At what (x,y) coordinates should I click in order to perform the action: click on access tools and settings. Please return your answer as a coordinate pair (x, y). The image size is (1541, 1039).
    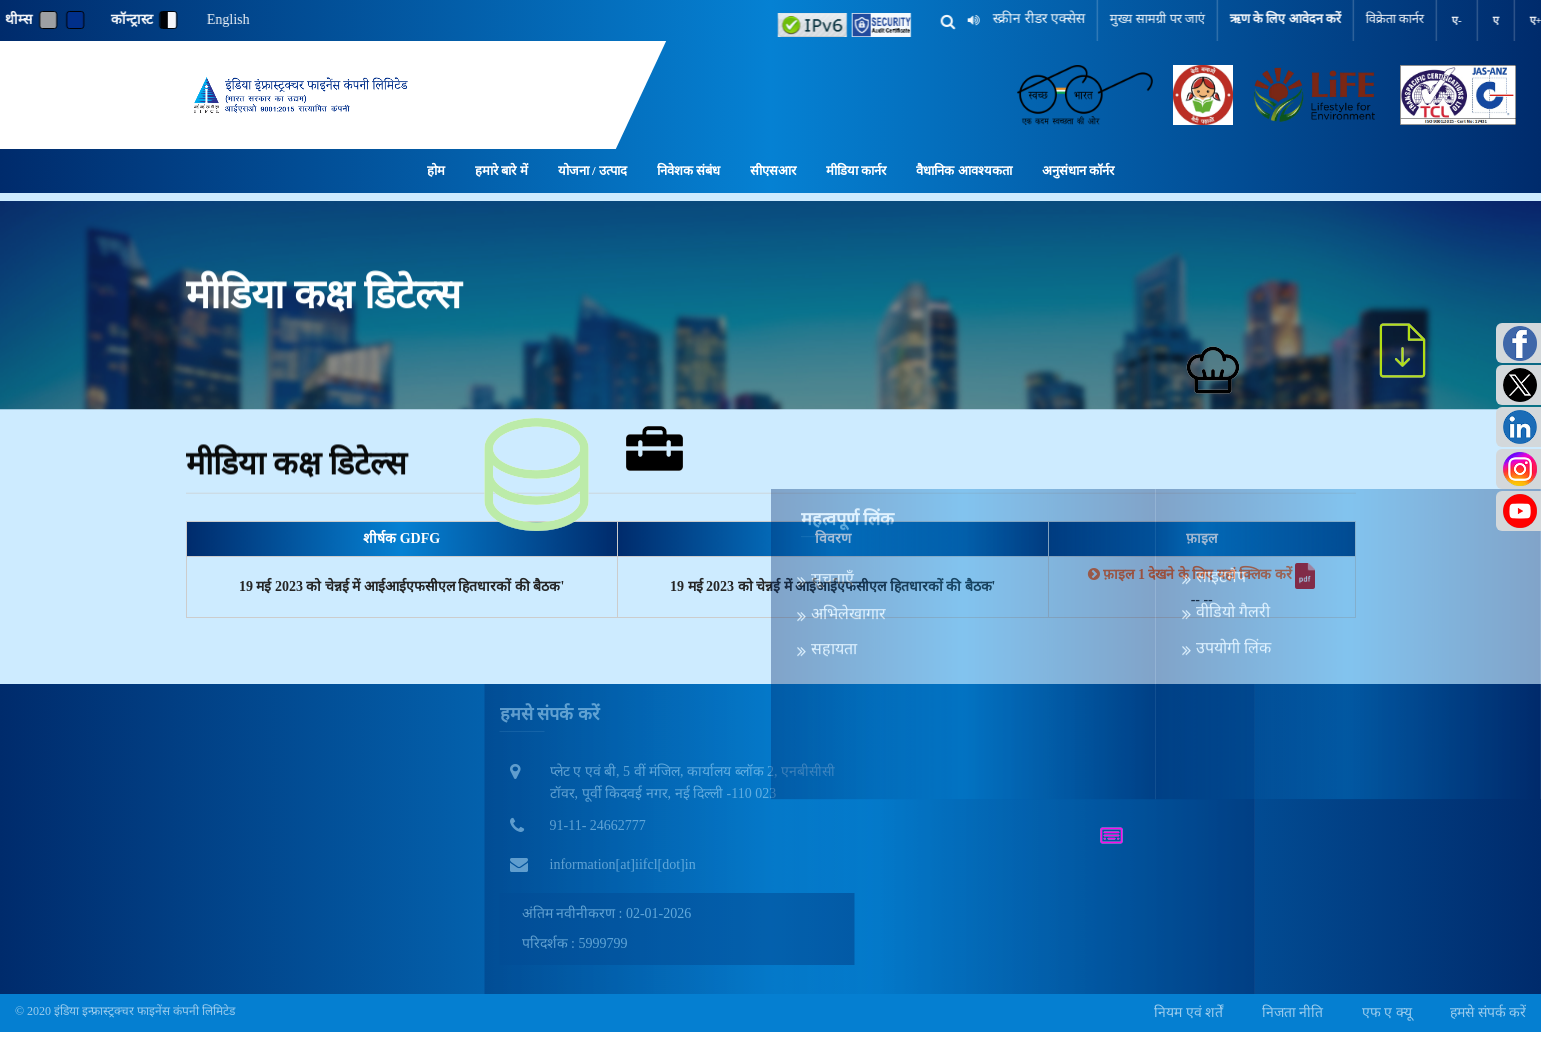
    Looking at the image, I should click on (654, 450).